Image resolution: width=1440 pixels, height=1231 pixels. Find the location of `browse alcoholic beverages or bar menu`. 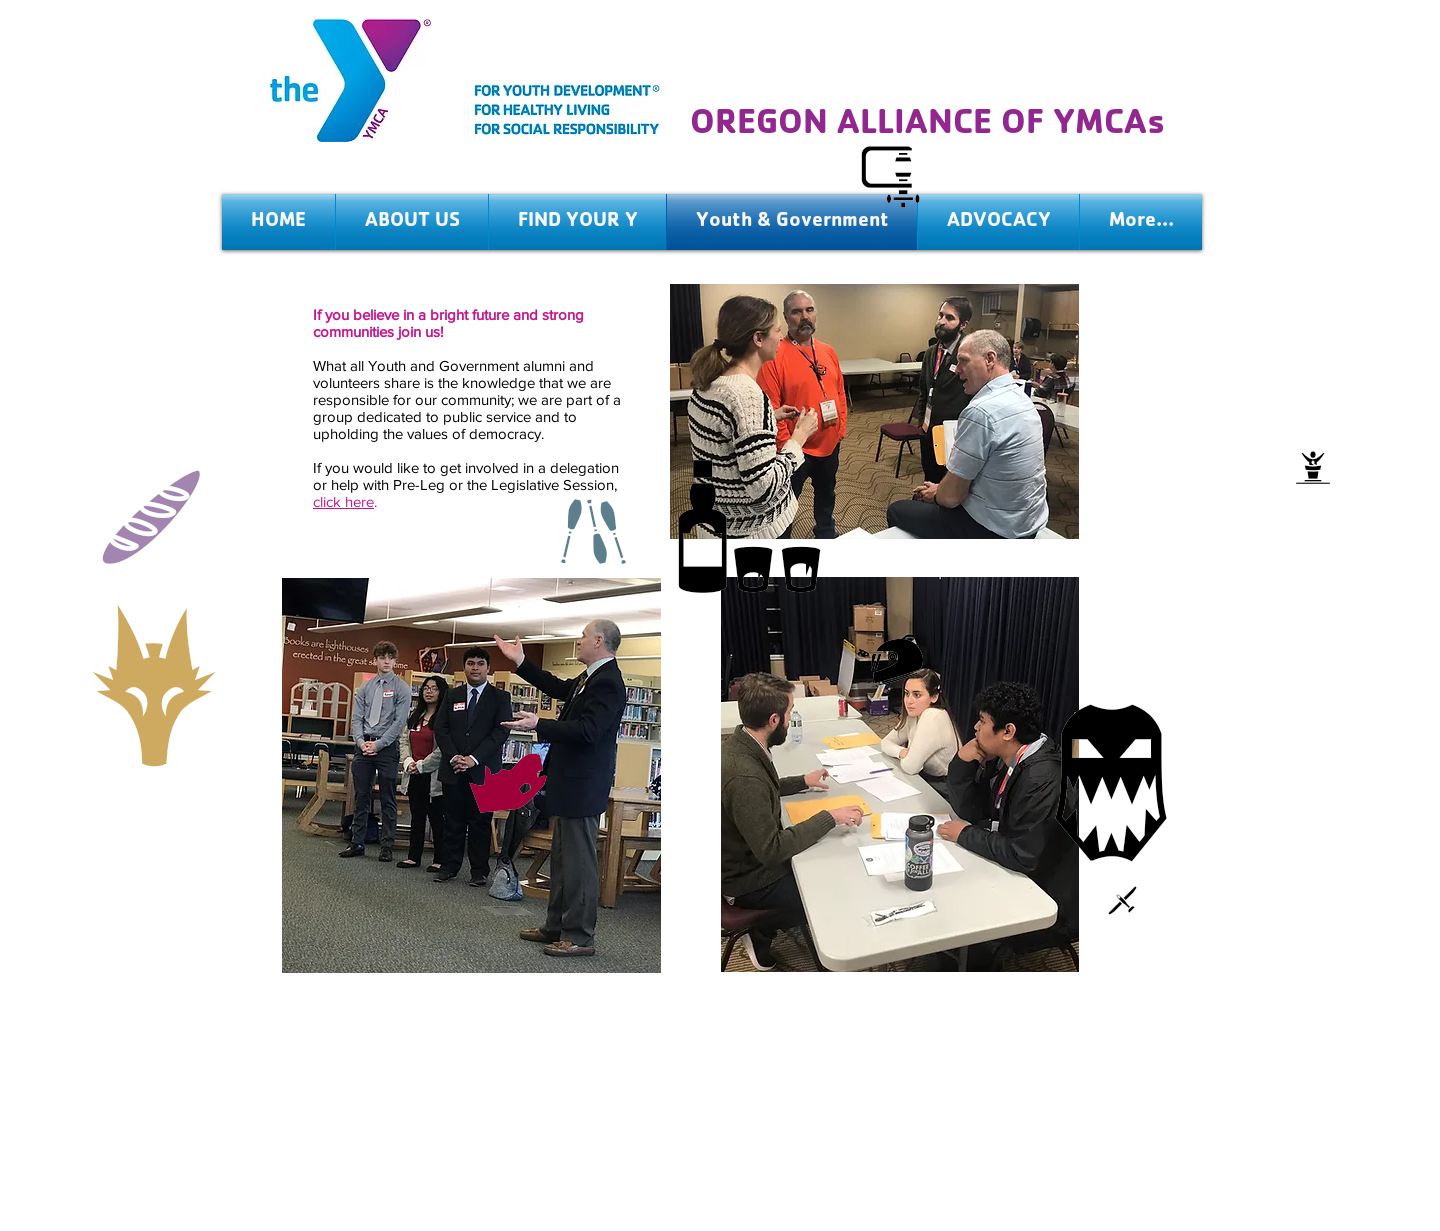

browse alcoholic beverages or bar menu is located at coordinates (749, 526).